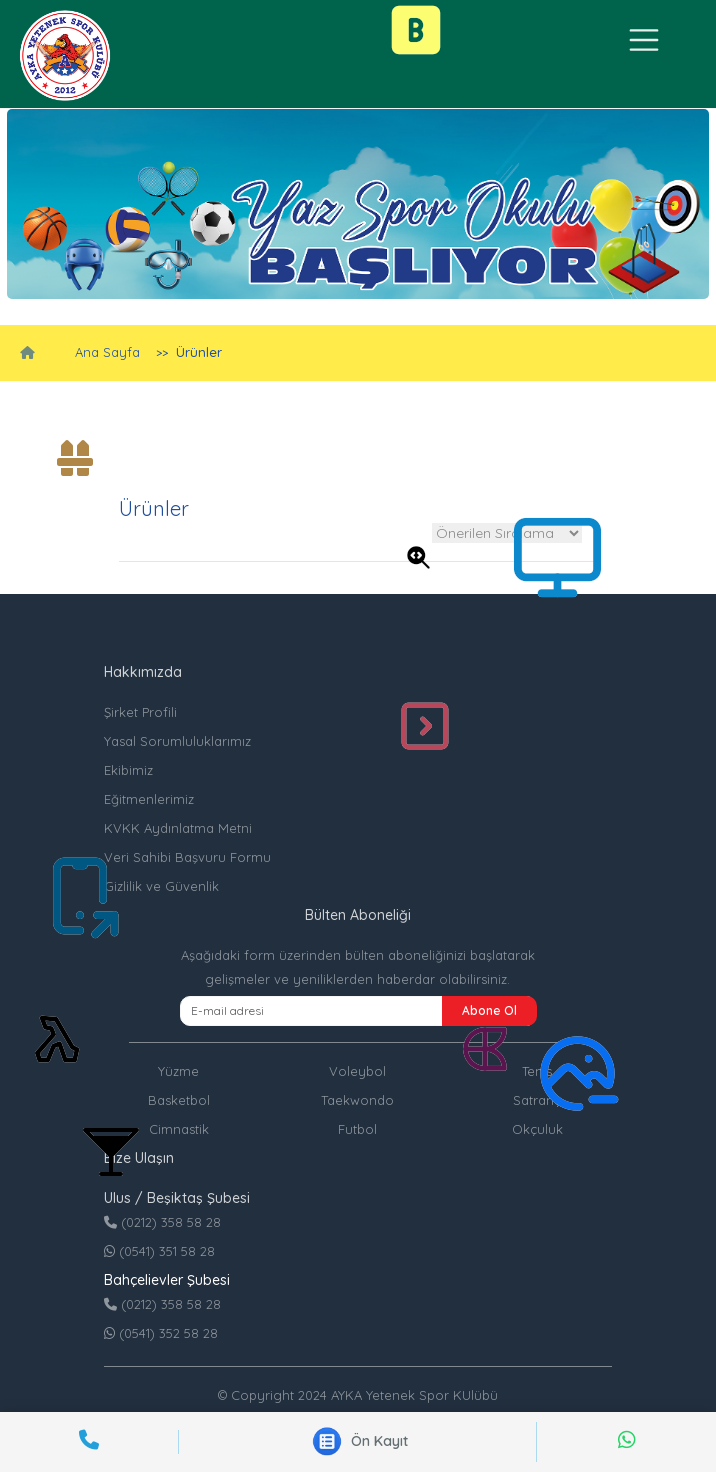 The height and width of the screenshot is (1472, 716). What do you see at coordinates (485, 1049) in the screenshot?
I see `open Craft app` at bounding box center [485, 1049].